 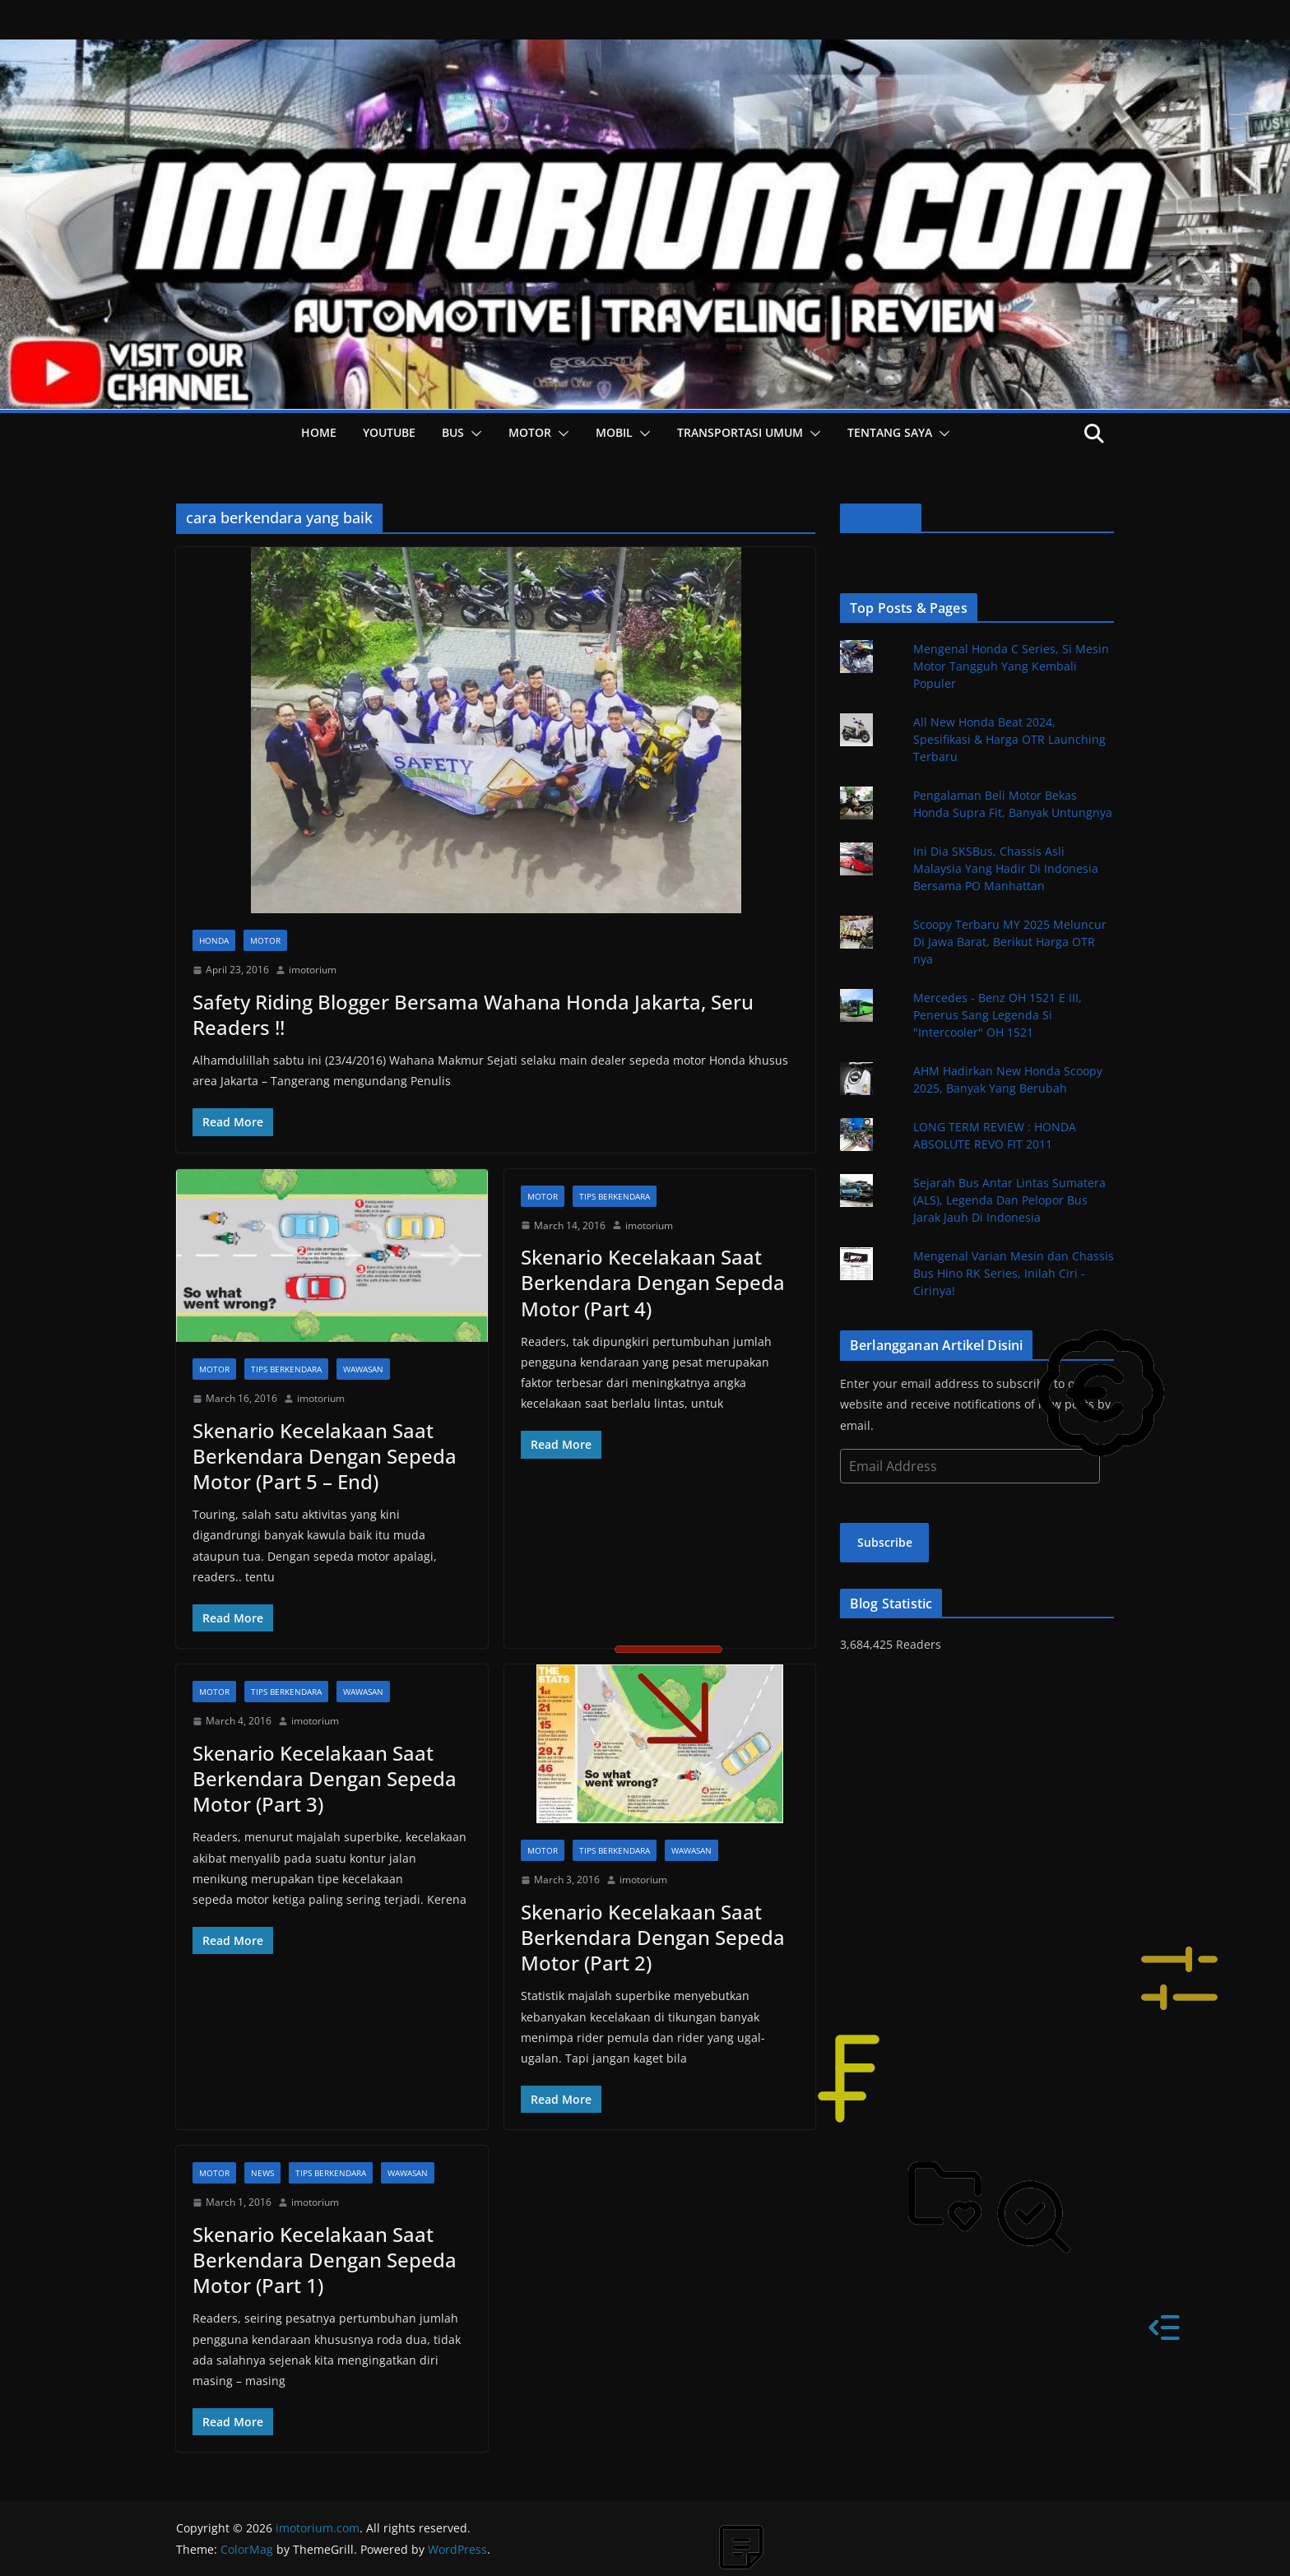 I want to click on decrease list indentation, so click(x=1164, y=2328).